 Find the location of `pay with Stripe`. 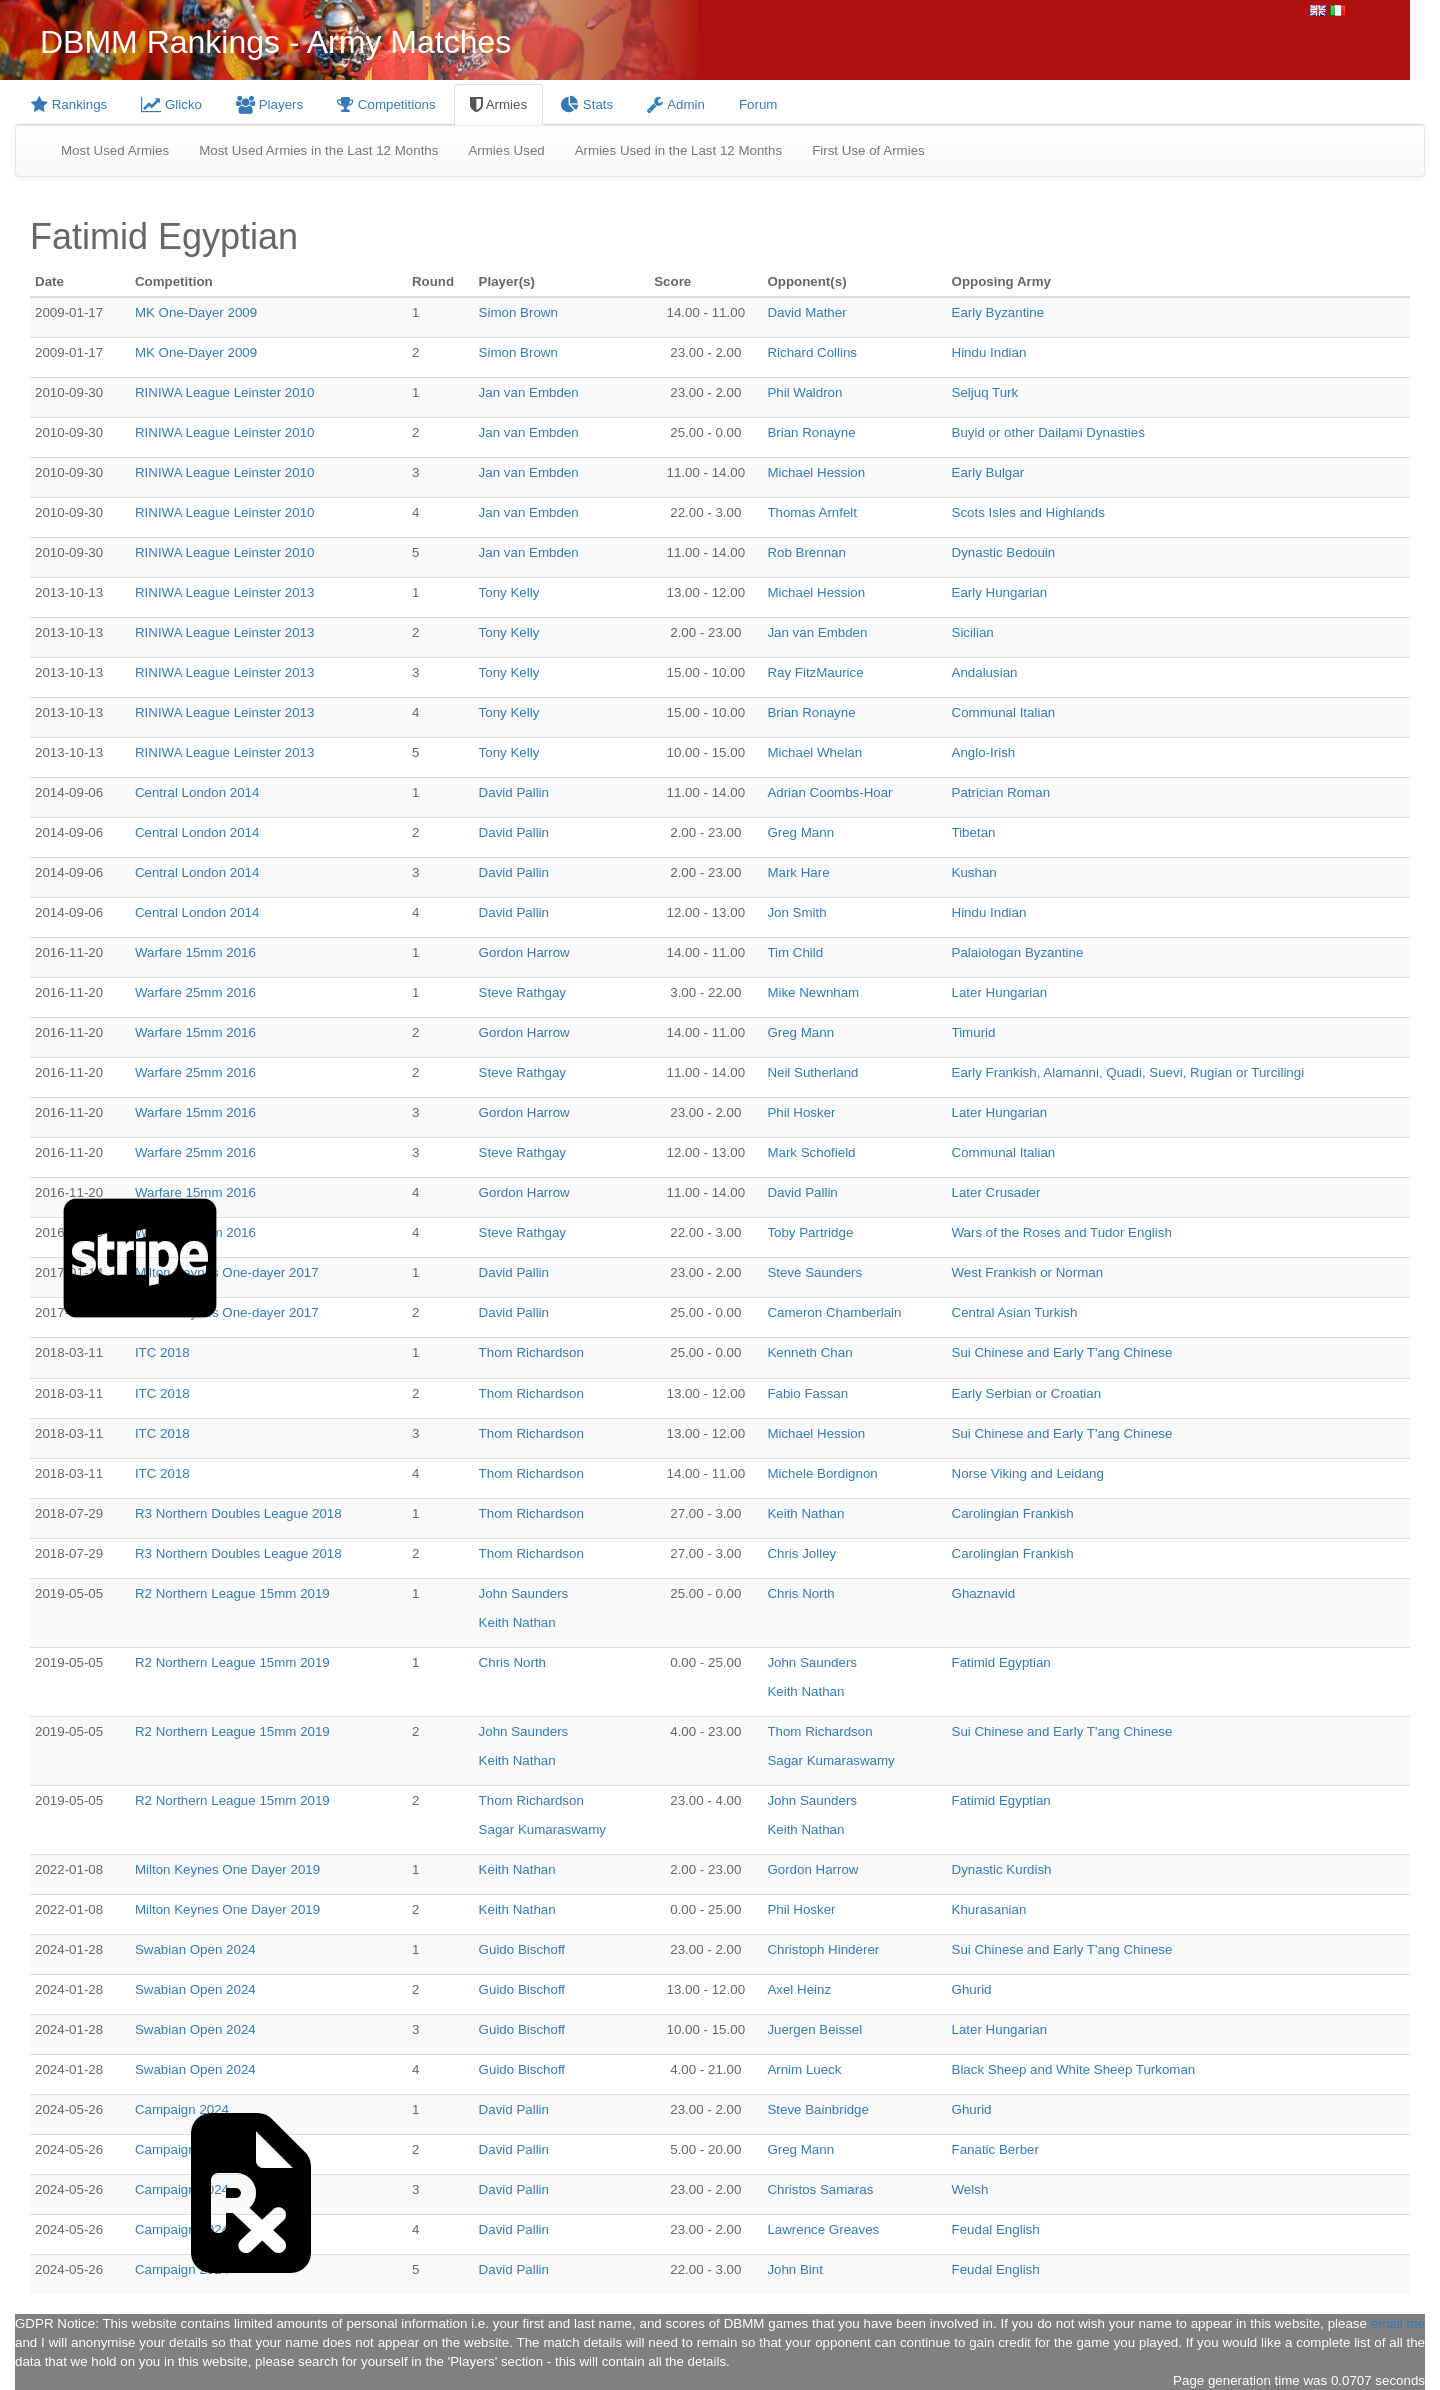

pay with Stripe is located at coordinates (140, 1258).